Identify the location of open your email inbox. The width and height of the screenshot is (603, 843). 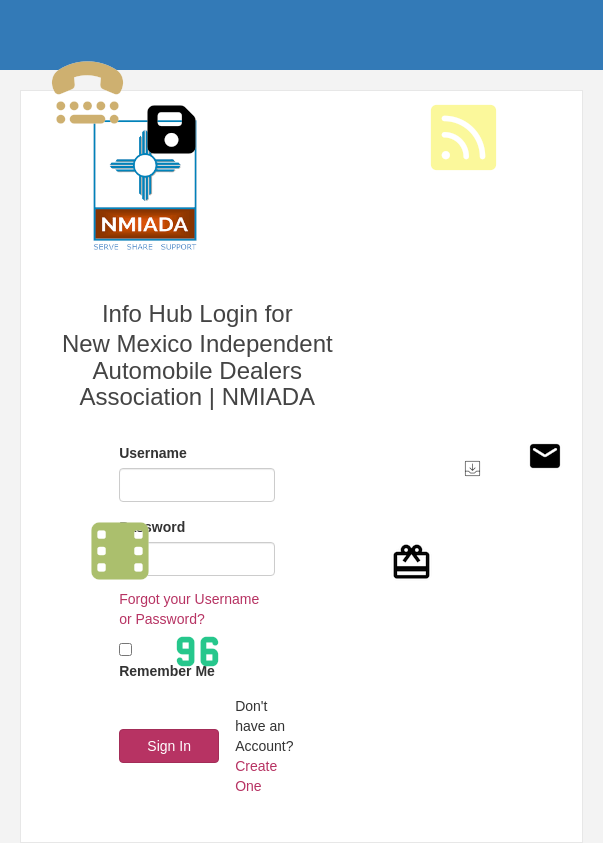
(545, 456).